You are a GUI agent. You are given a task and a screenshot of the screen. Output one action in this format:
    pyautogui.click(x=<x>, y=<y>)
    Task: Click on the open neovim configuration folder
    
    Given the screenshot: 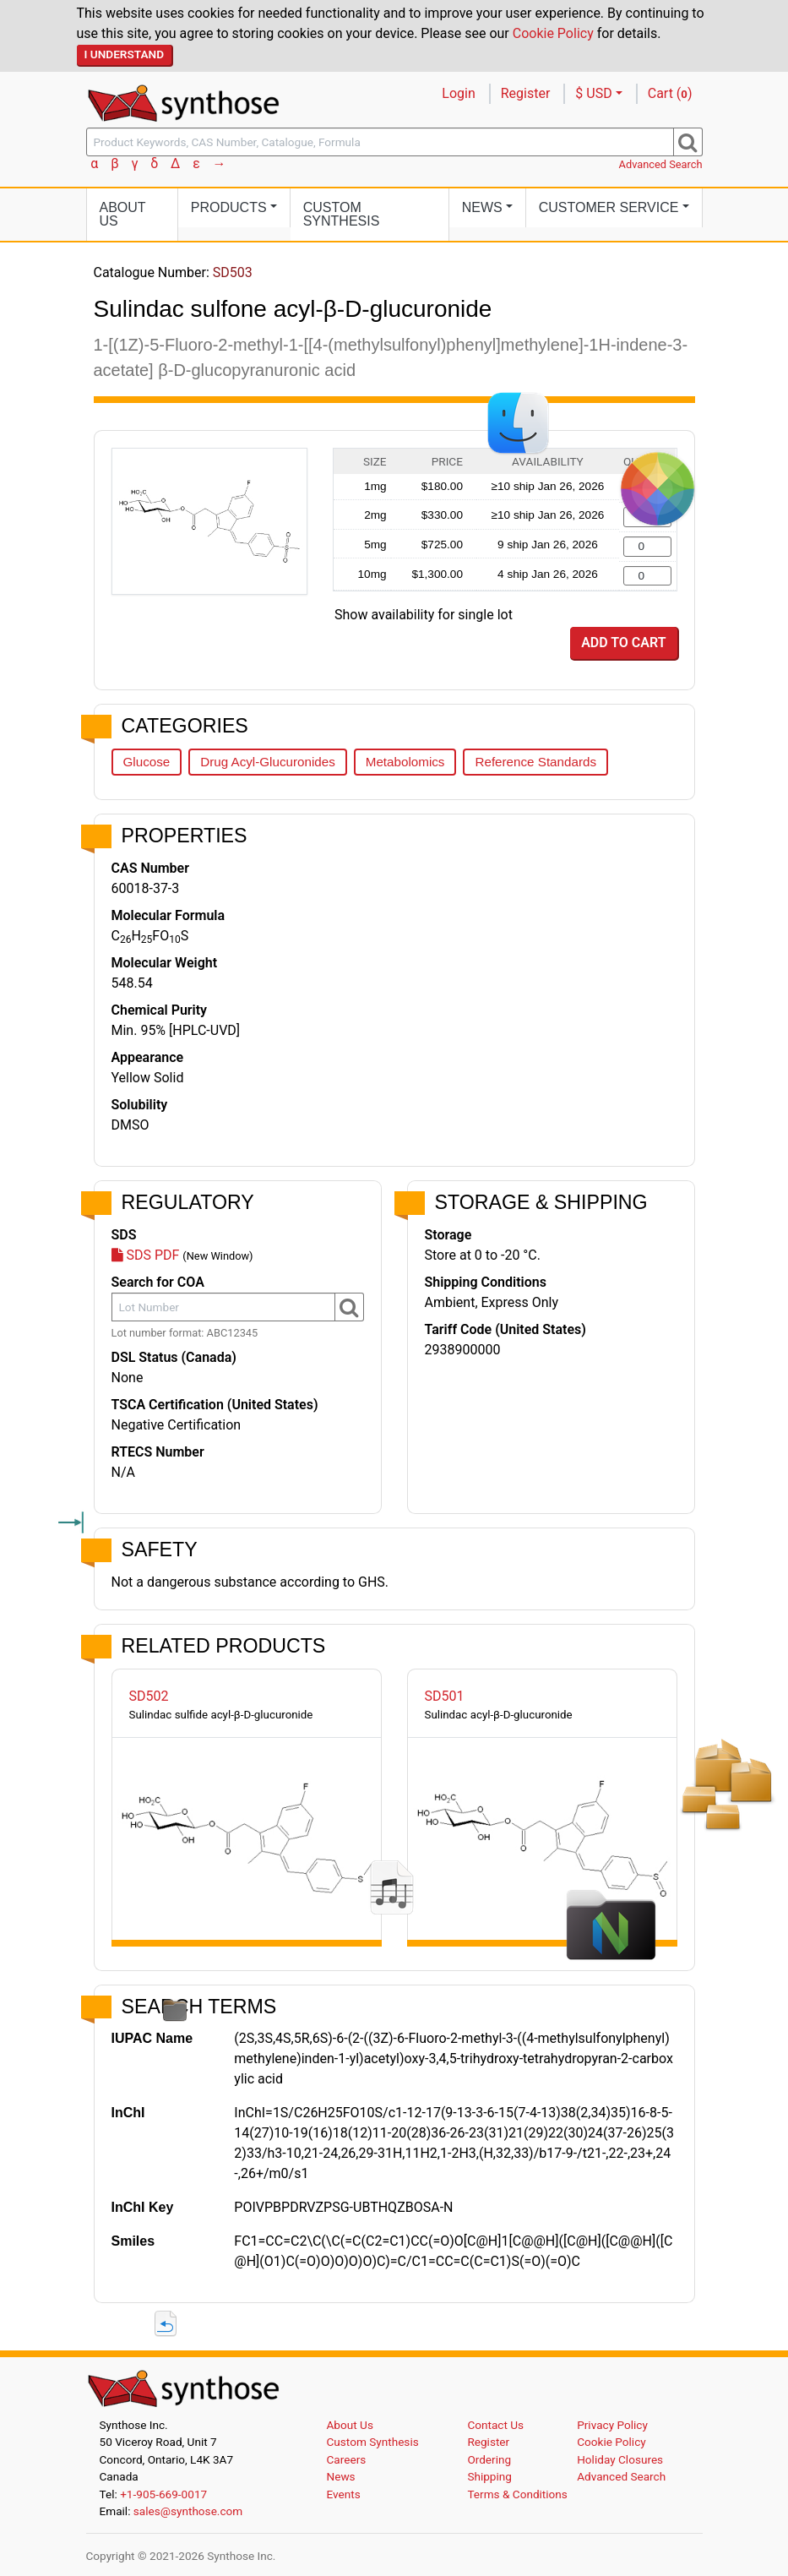 What is the action you would take?
    pyautogui.click(x=611, y=1927)
    